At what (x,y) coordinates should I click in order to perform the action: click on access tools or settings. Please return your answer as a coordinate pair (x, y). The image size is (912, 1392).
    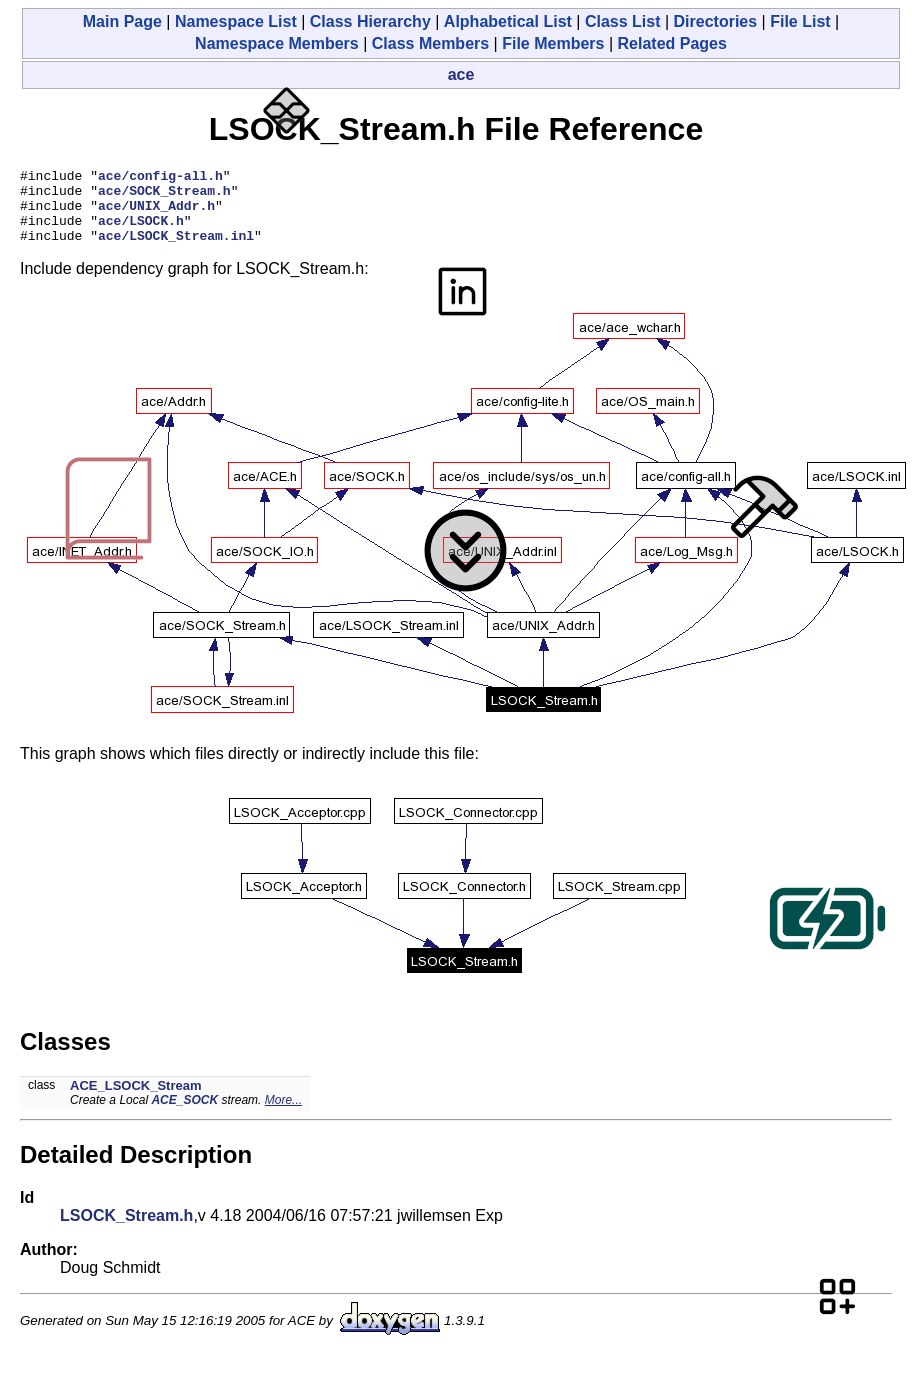
    Looking at the image, I should click on (761, 508).